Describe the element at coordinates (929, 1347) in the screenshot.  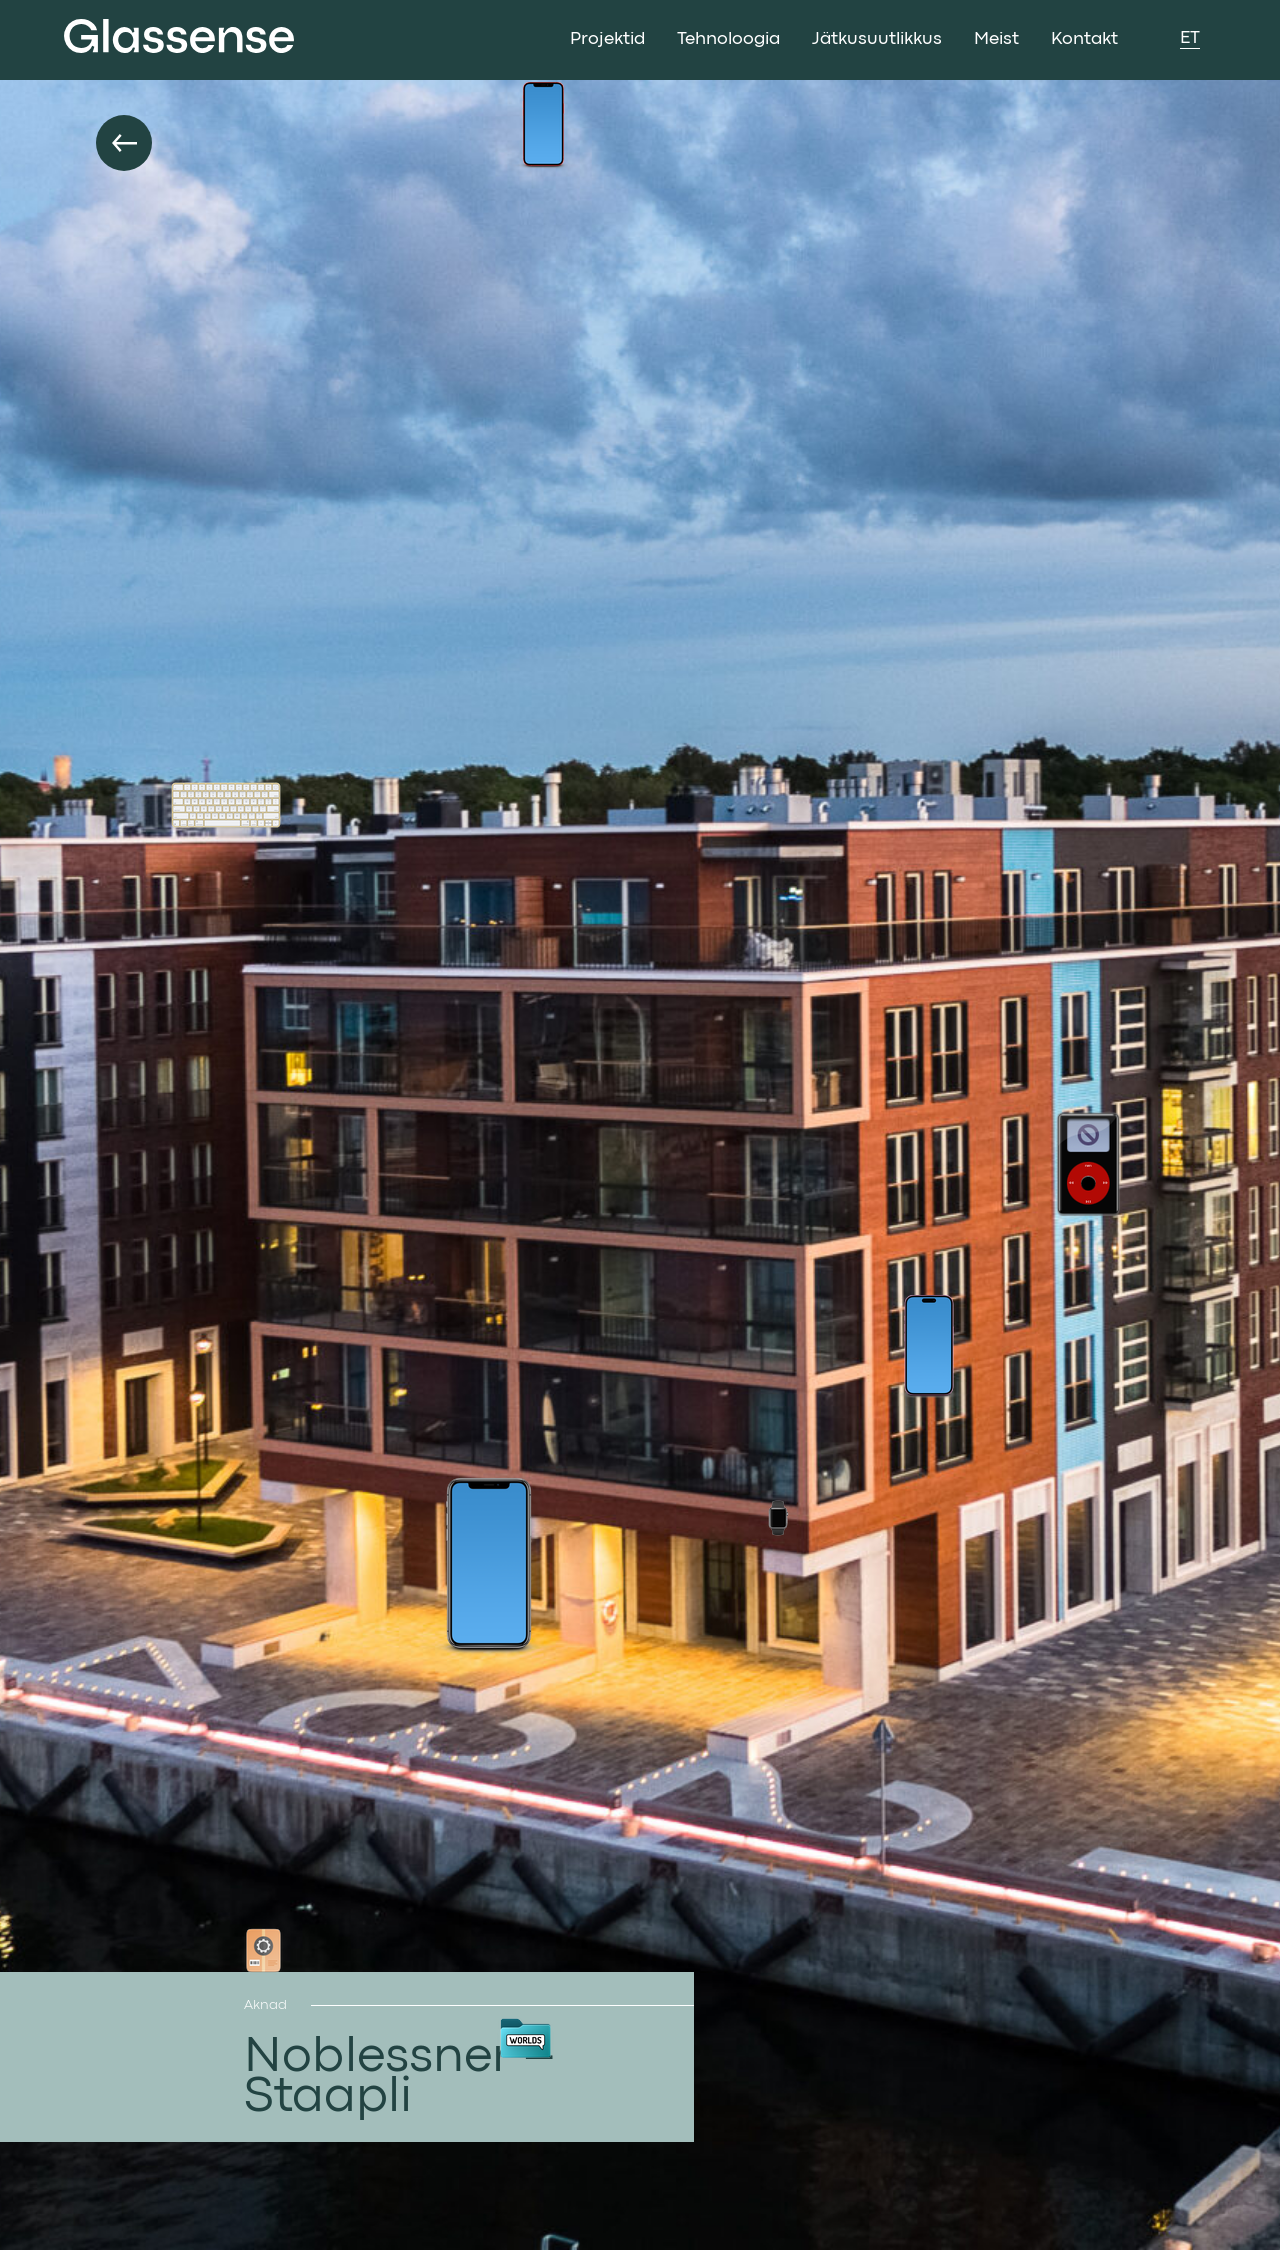
I see `iPhone 16 device icon` at that location.